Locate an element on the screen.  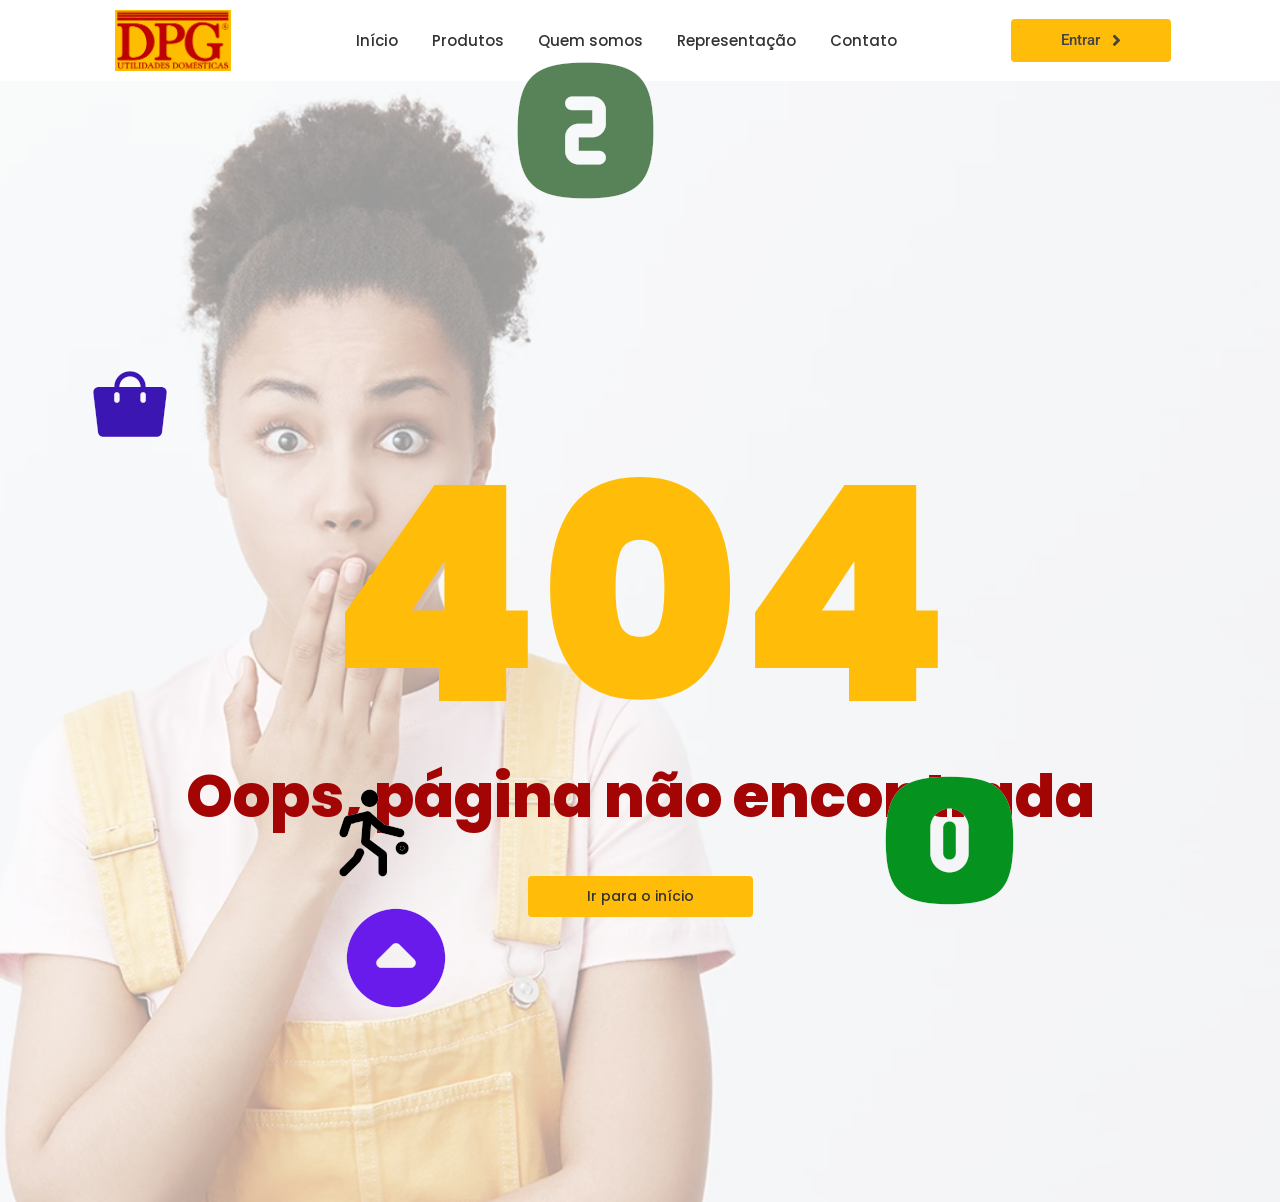
scroll to top of page is located at coordinates (396, 958).